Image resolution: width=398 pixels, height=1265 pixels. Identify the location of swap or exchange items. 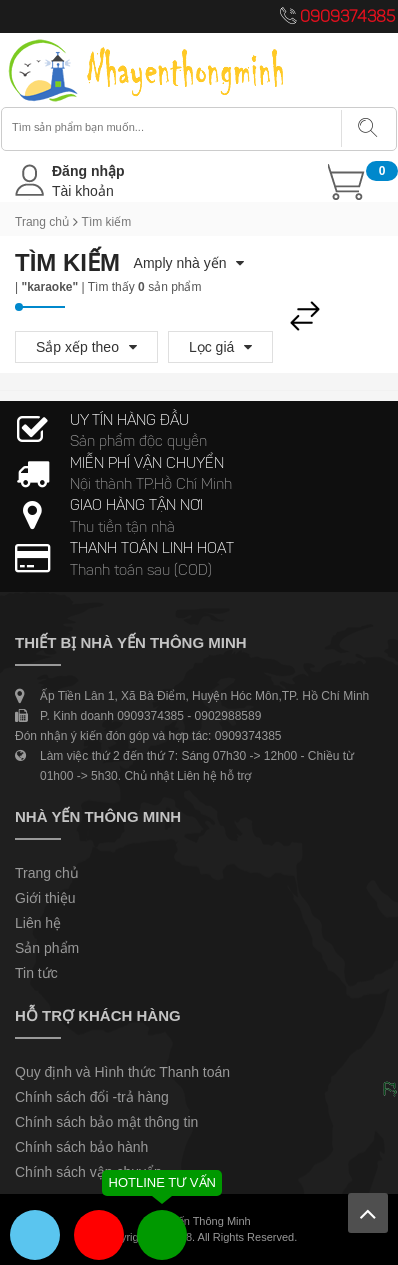
(305, 316).